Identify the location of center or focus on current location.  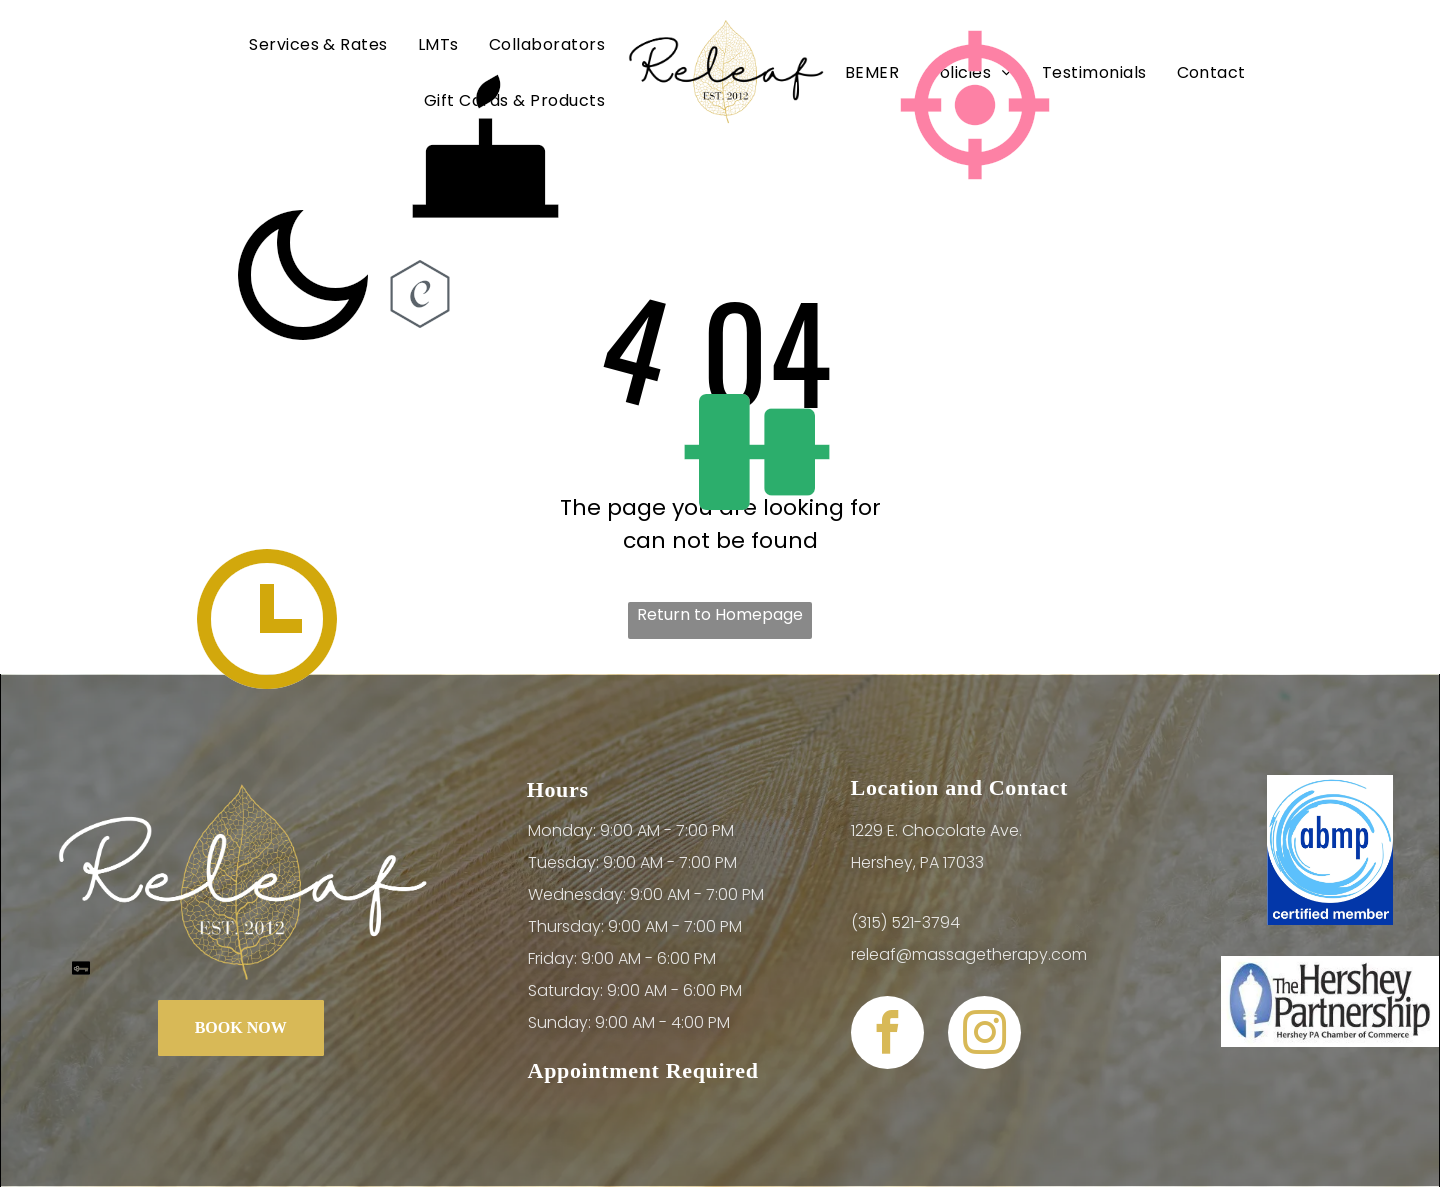
(975, 105).